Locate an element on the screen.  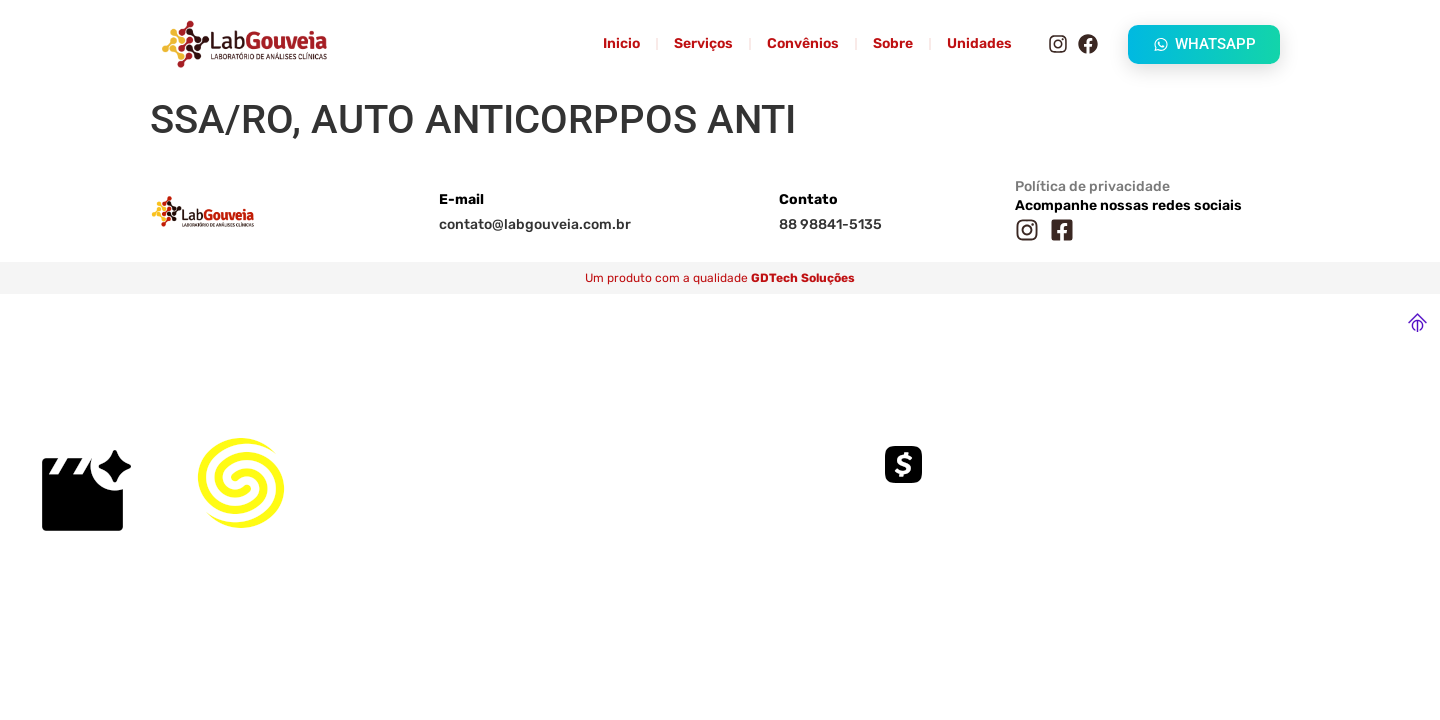
open tasmota smart home firmware settings is located at coordinates (1417, 322).